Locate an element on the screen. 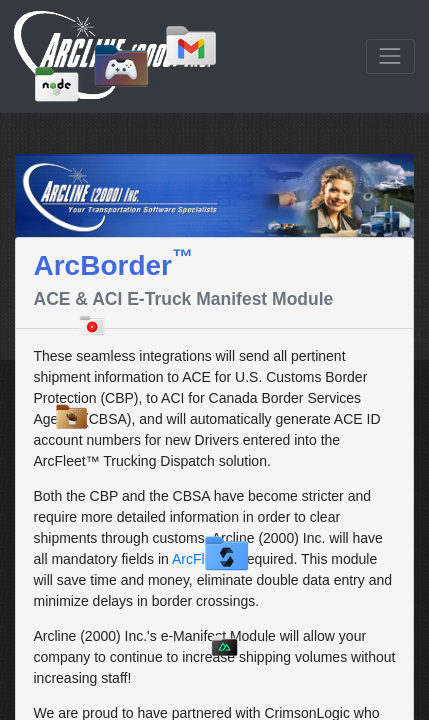 This screenshot has height=720, width=429. open youtube music downloads folder is located at coordinates (92, 326).